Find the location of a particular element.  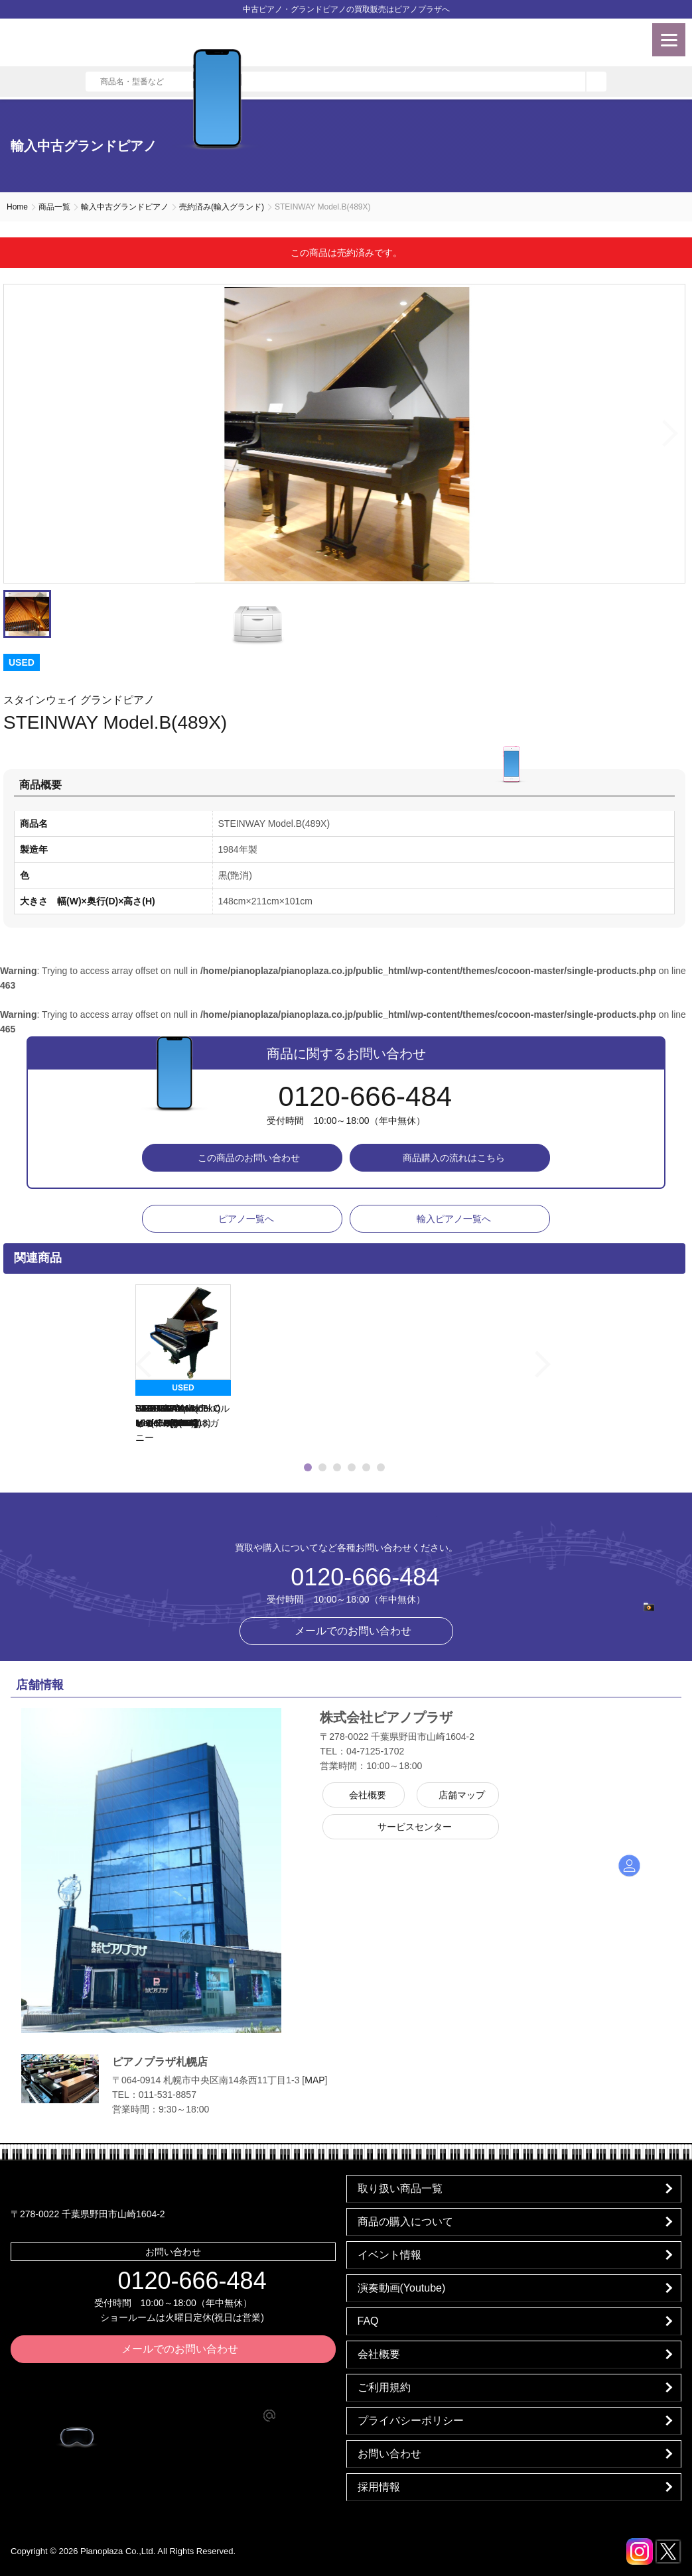

indicates a connected iPhone device is located at coordinates (174, 1074).